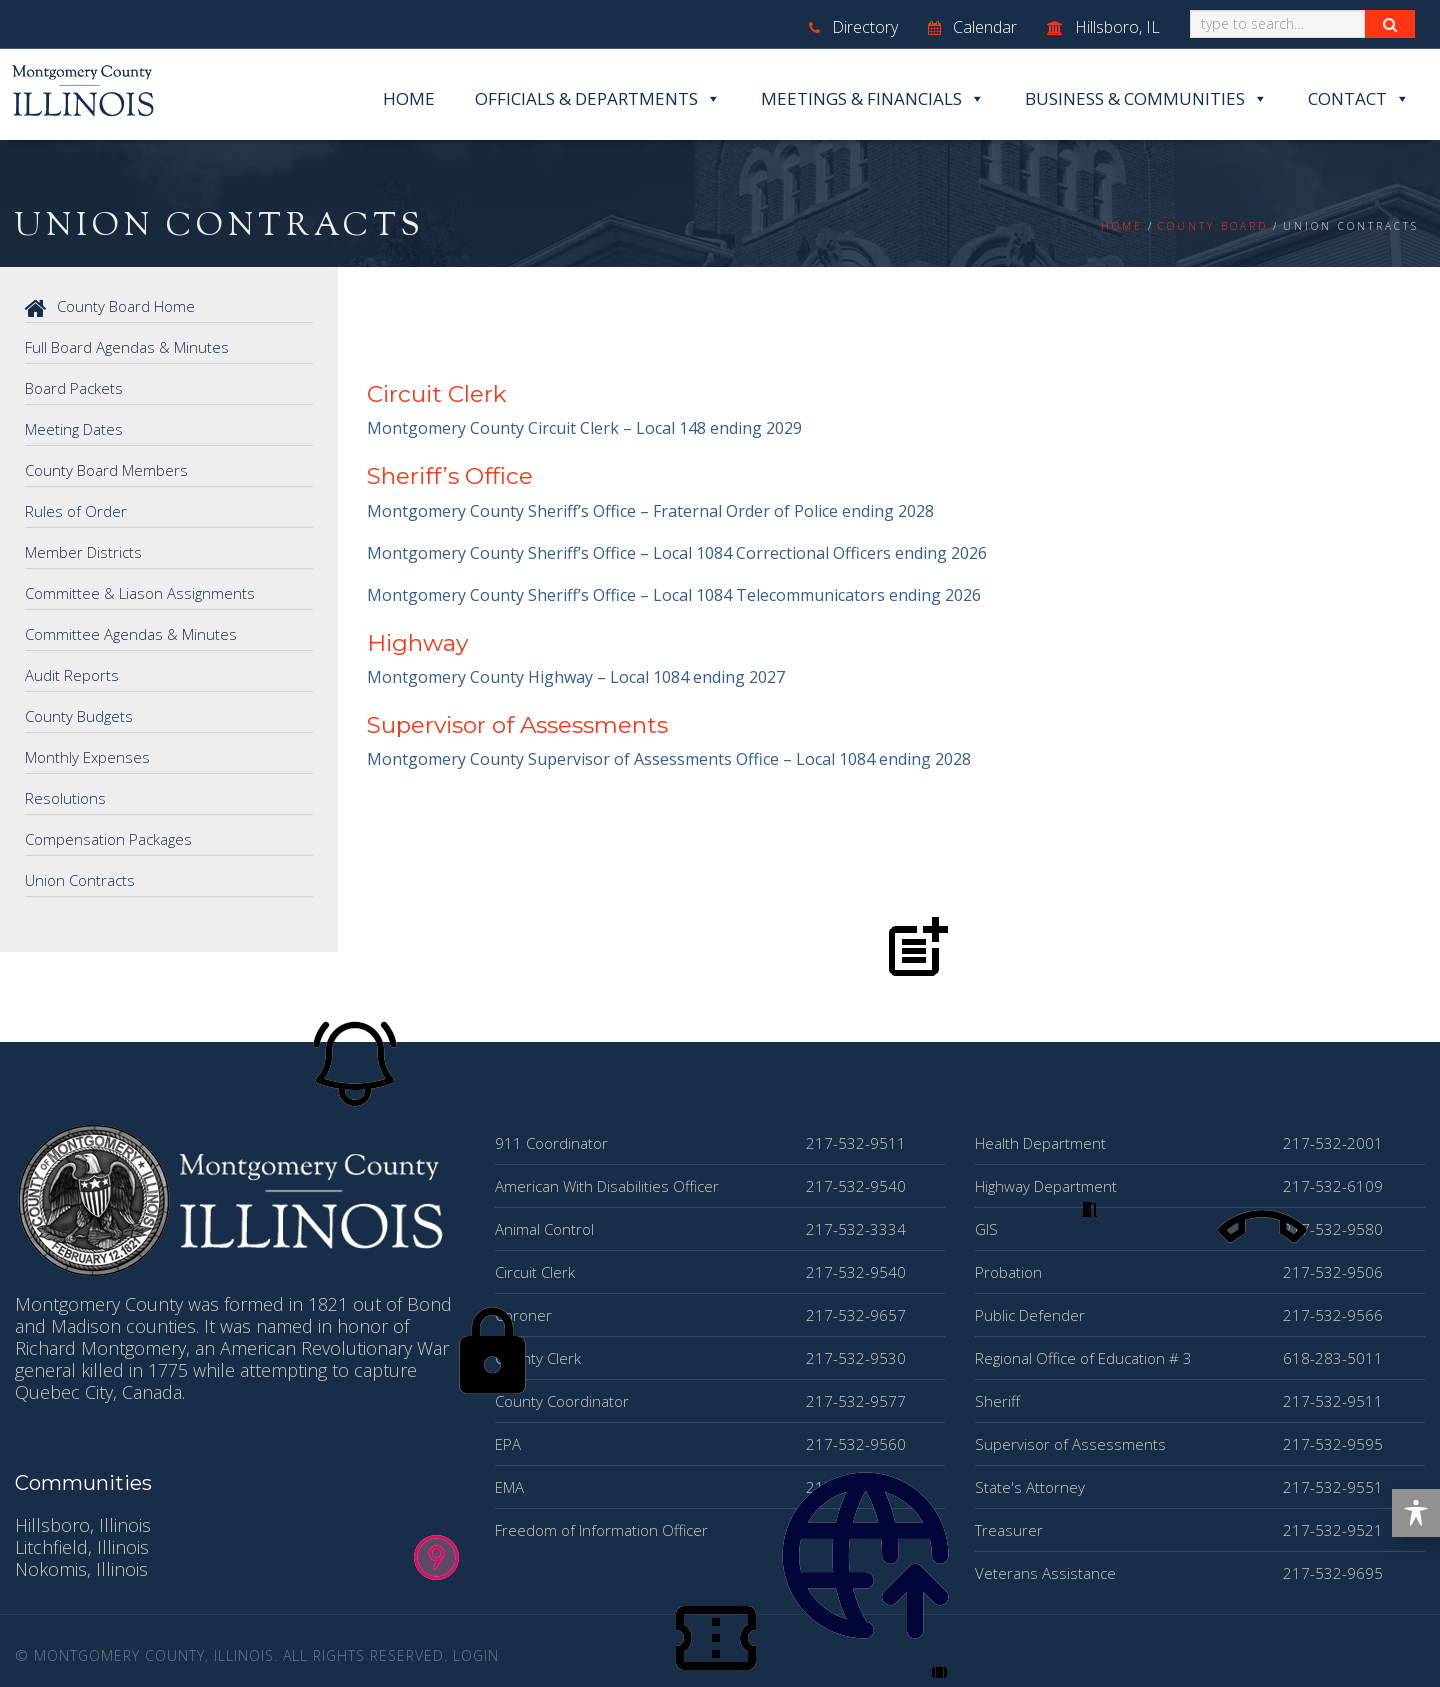  I want to click on indicates step 9 in a multi-step process, so click(436, 1557).